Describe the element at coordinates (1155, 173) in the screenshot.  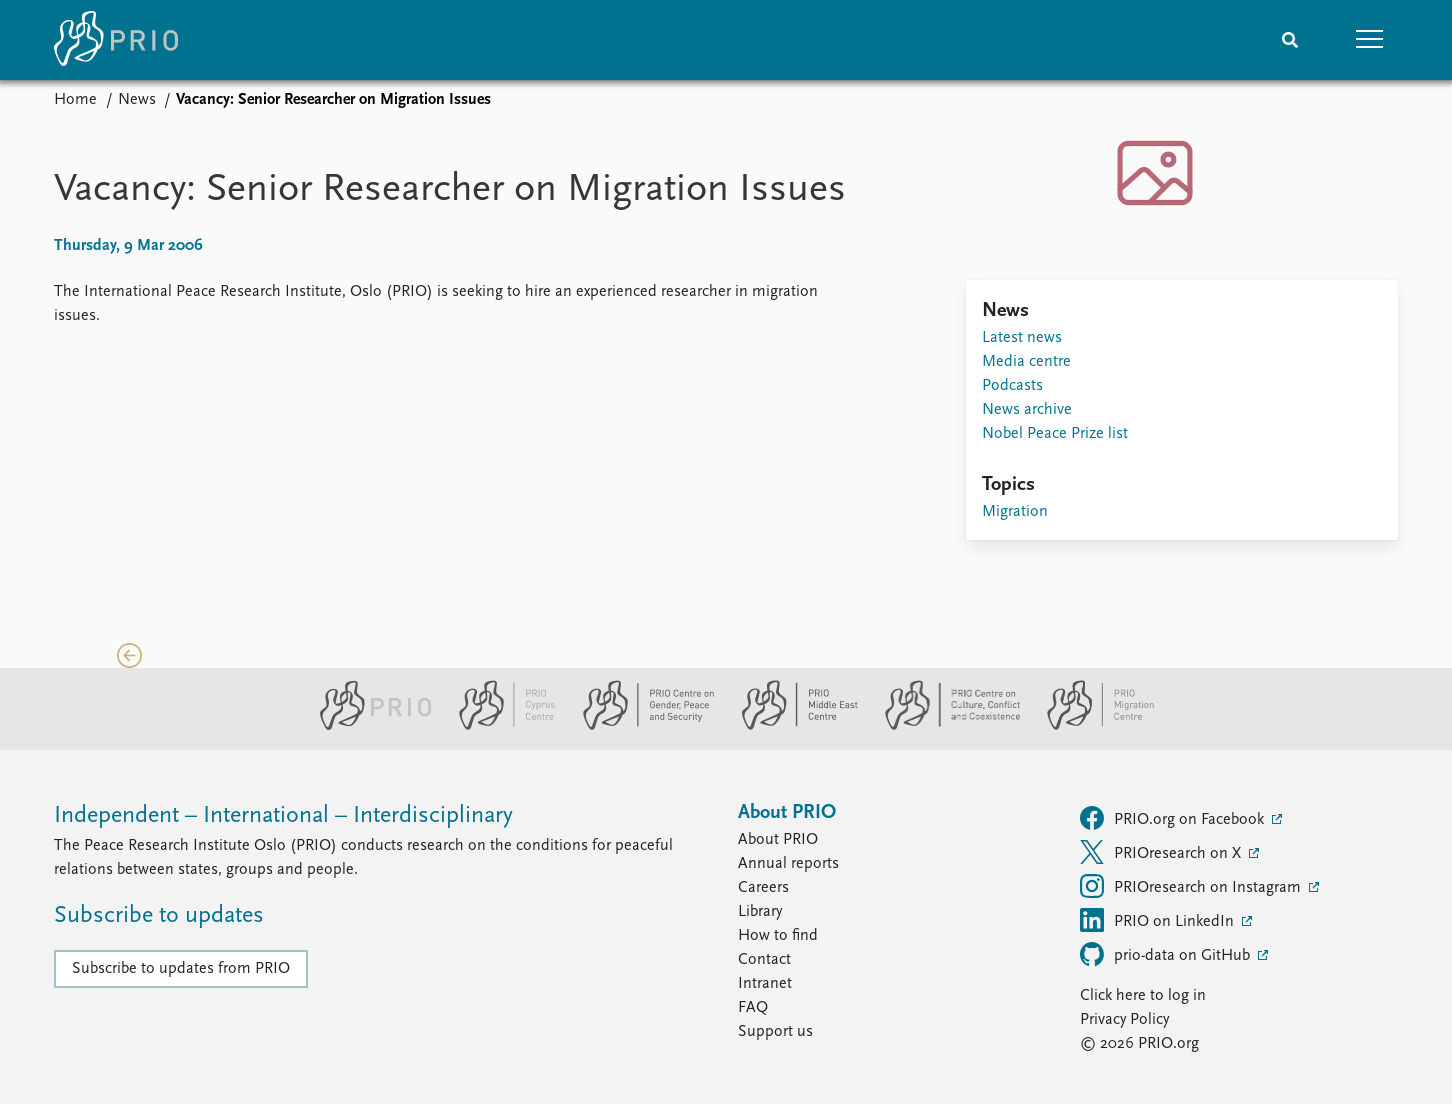
I see `view image or photo` at that location.